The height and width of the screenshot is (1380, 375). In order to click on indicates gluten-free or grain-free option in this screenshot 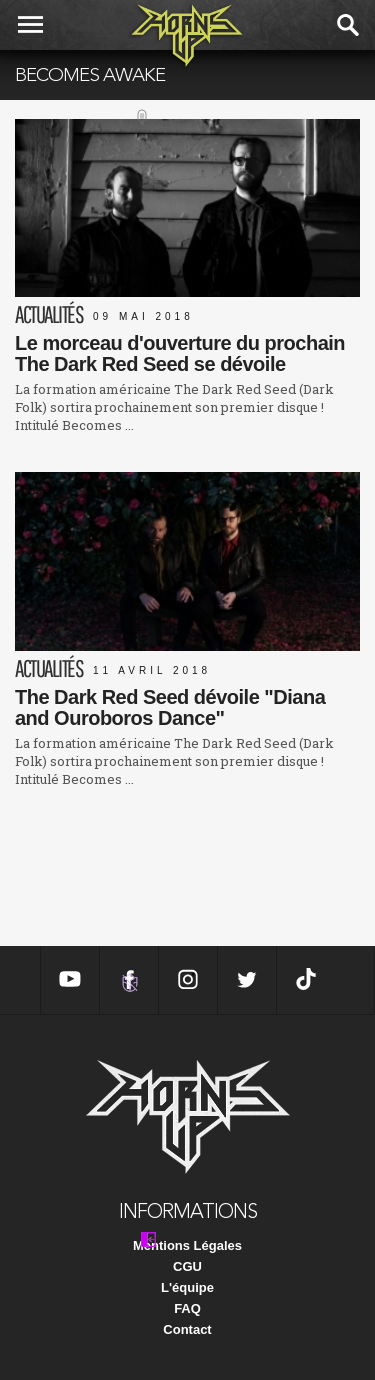, I will do `click(130, 983)`.